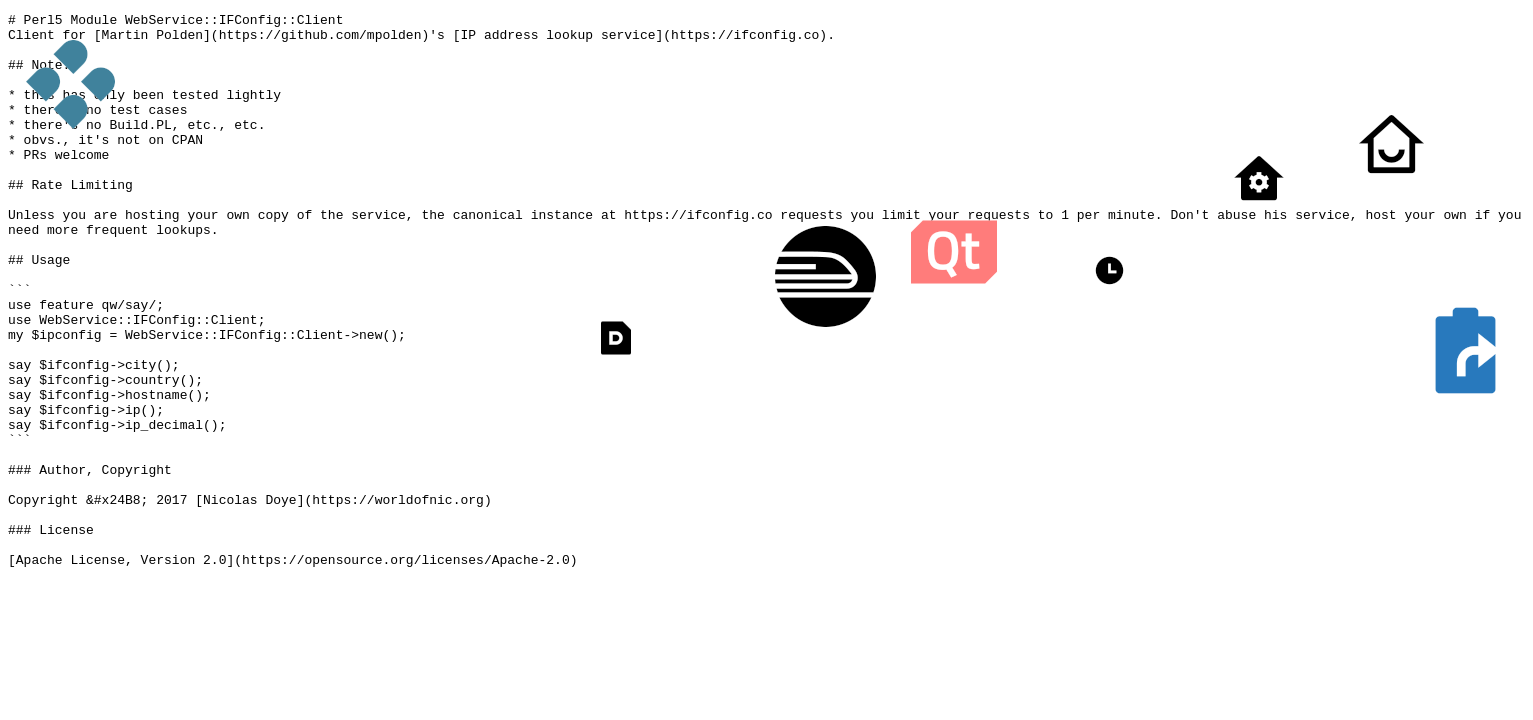 This screenshot has height=720, width=1533. Describe the element at coordinates (954, 252) in the screenshot. I see `Qt framework branding or logo` at that location.